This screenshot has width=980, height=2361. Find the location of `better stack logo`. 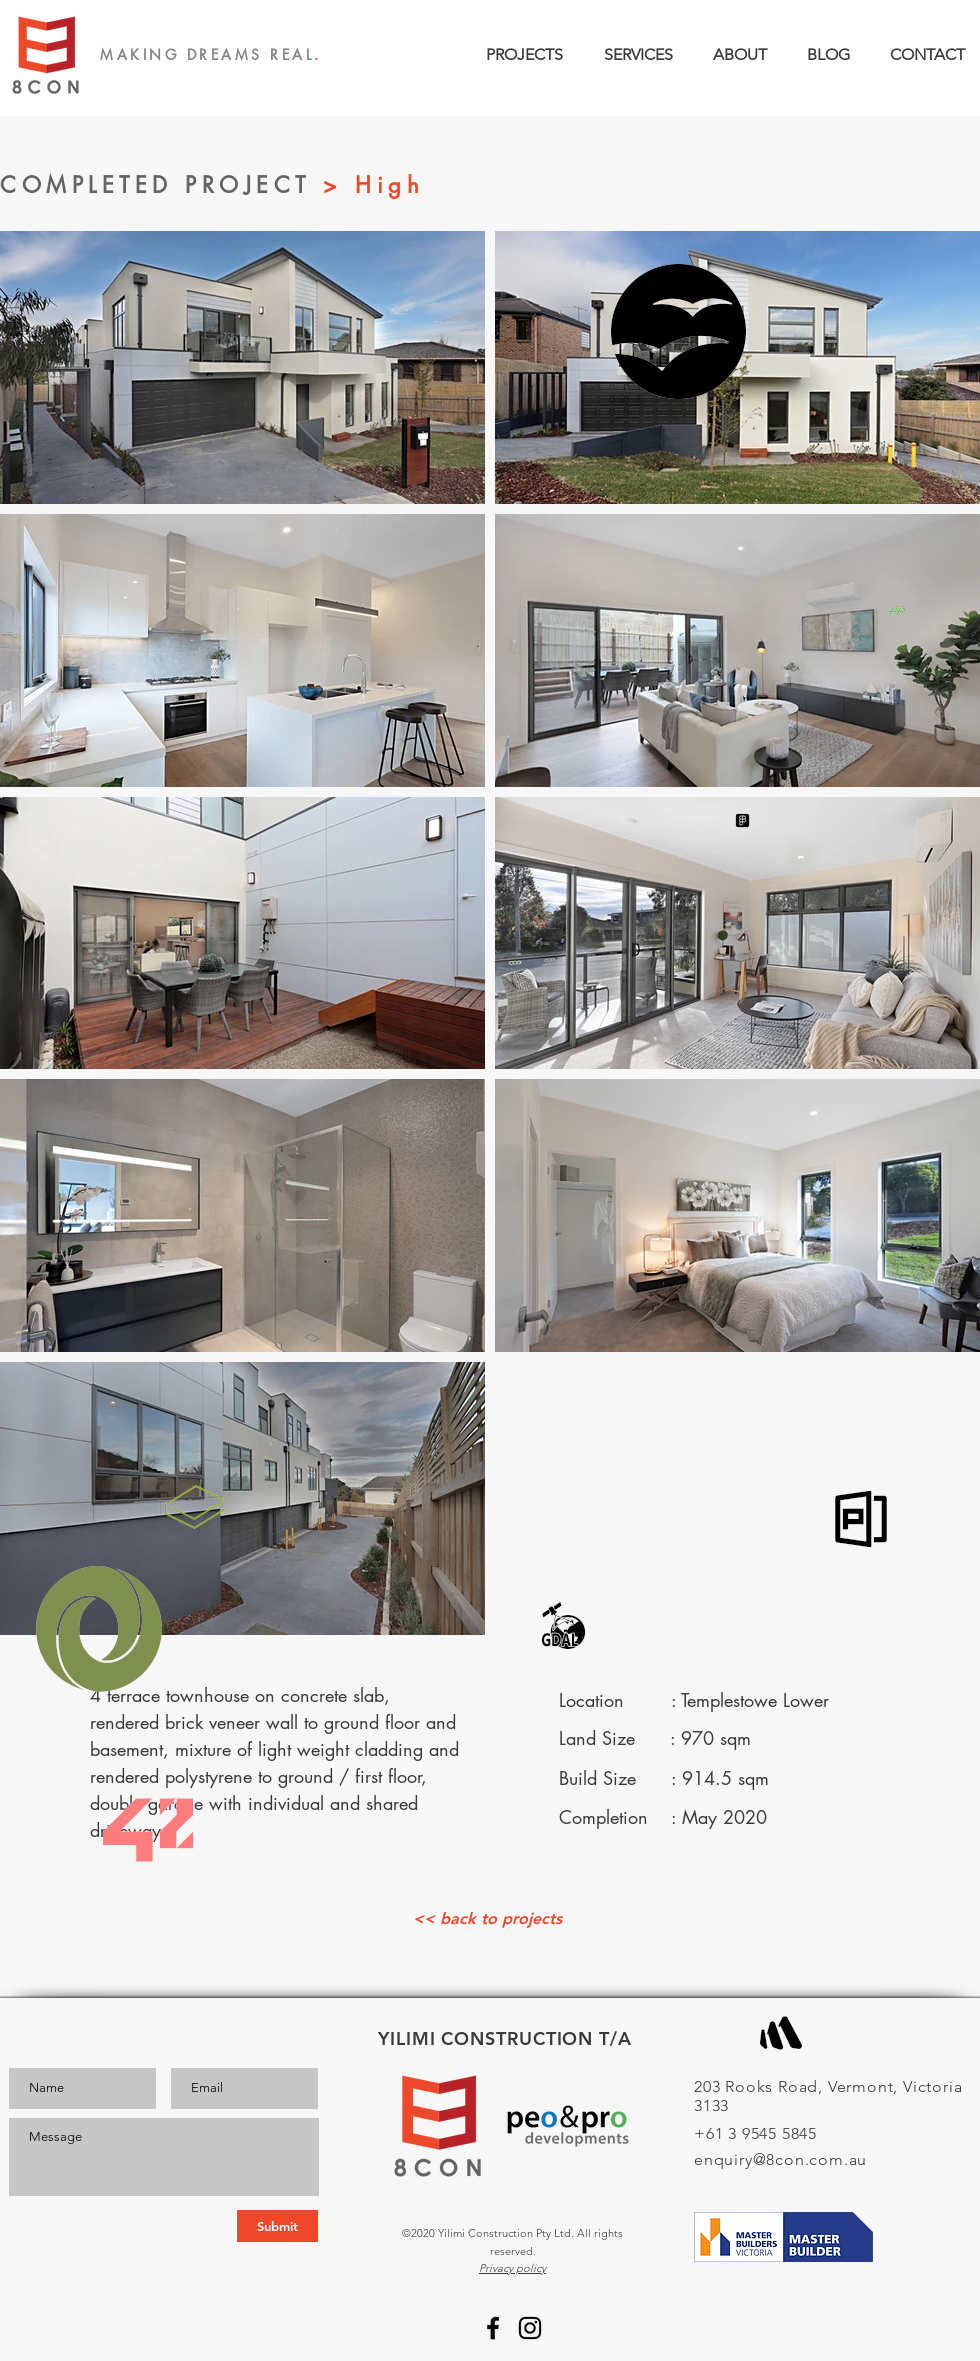

better stack logo is located at coordinates (781, 2033).